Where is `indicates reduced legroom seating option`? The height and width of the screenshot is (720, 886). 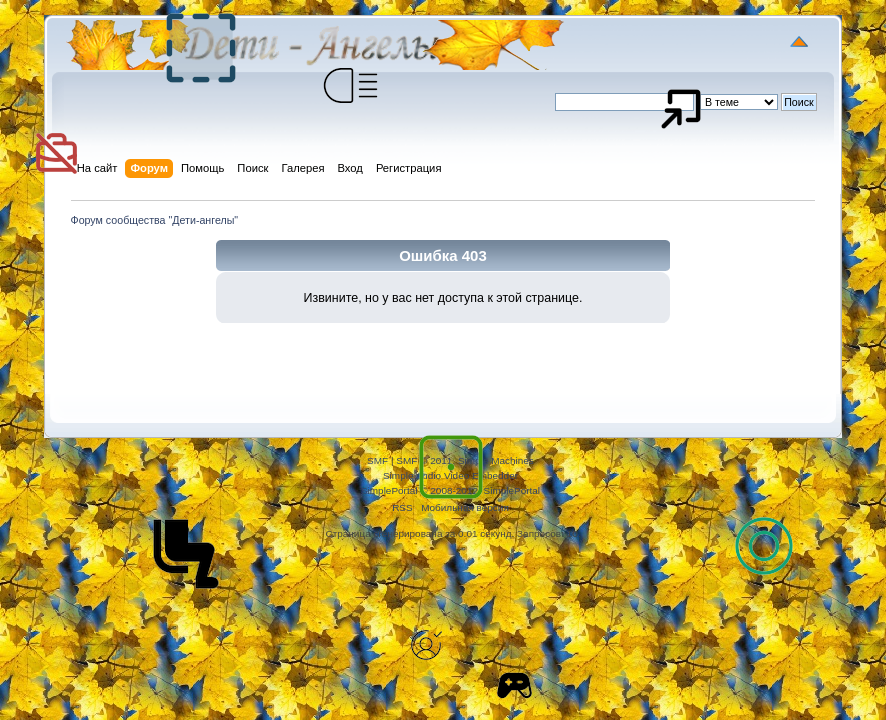 indicates reduced legroom seating option is located at coordinates (188, 554).